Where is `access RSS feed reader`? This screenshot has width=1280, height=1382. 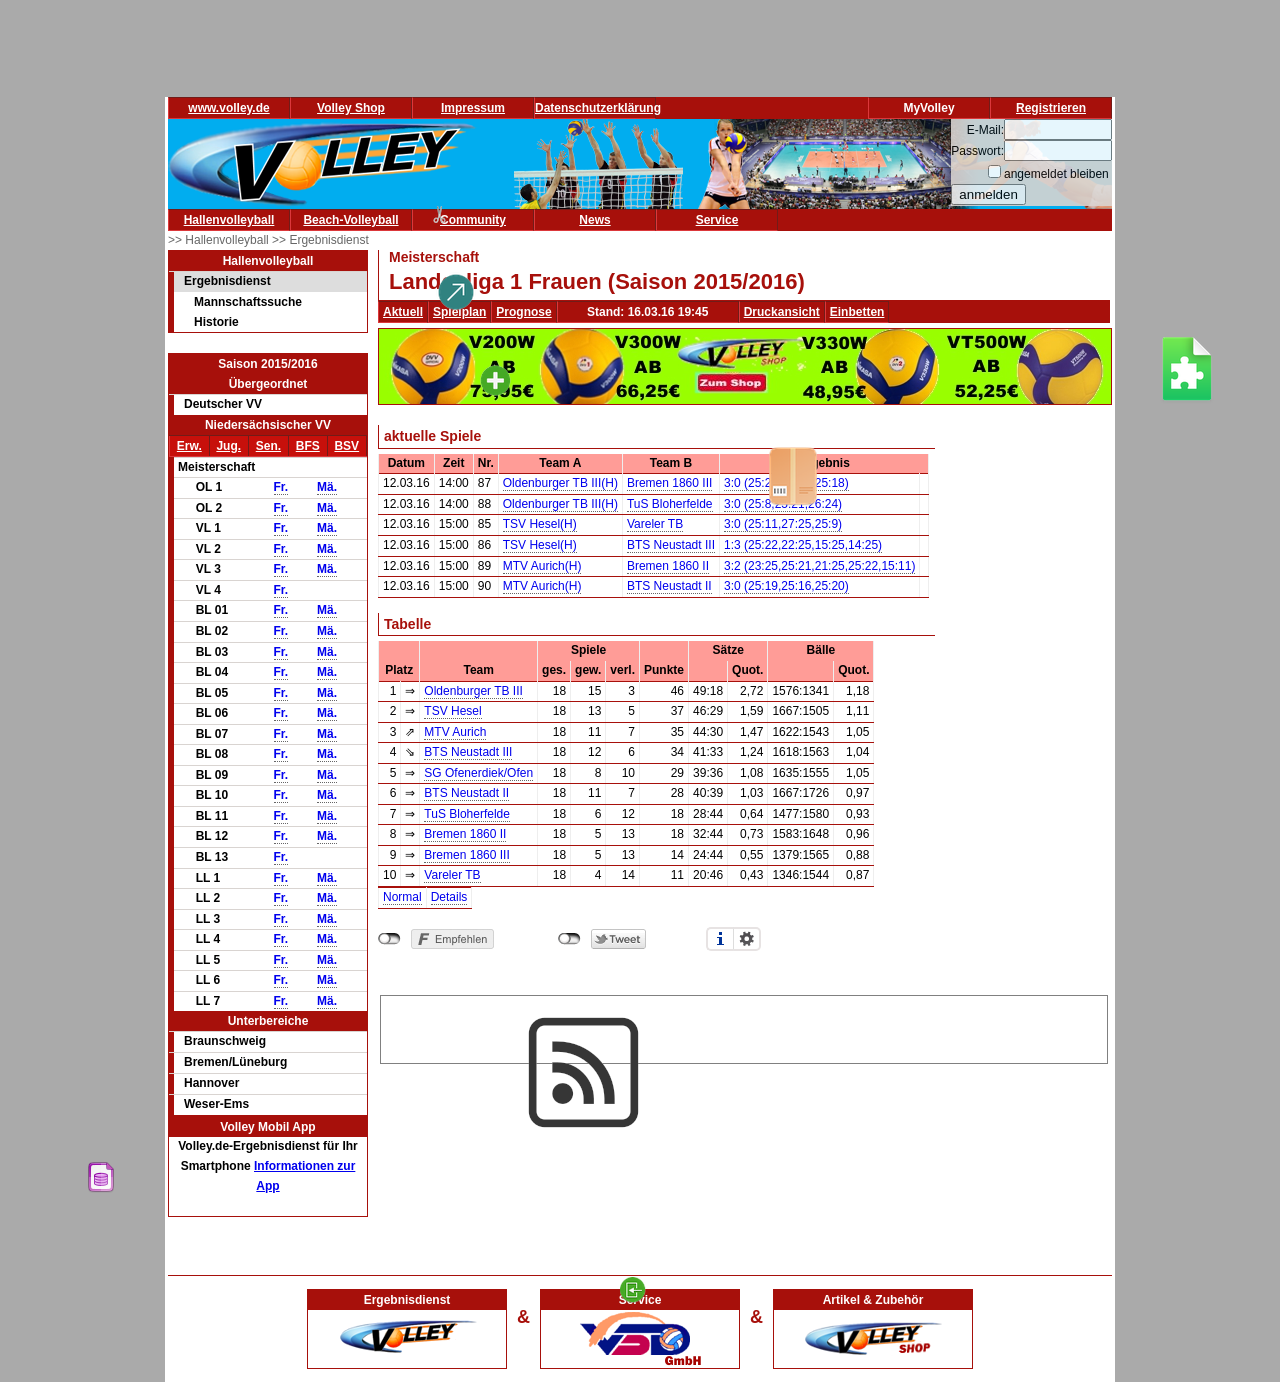 access RSS feed reader is located at coordinates (583, 1072).